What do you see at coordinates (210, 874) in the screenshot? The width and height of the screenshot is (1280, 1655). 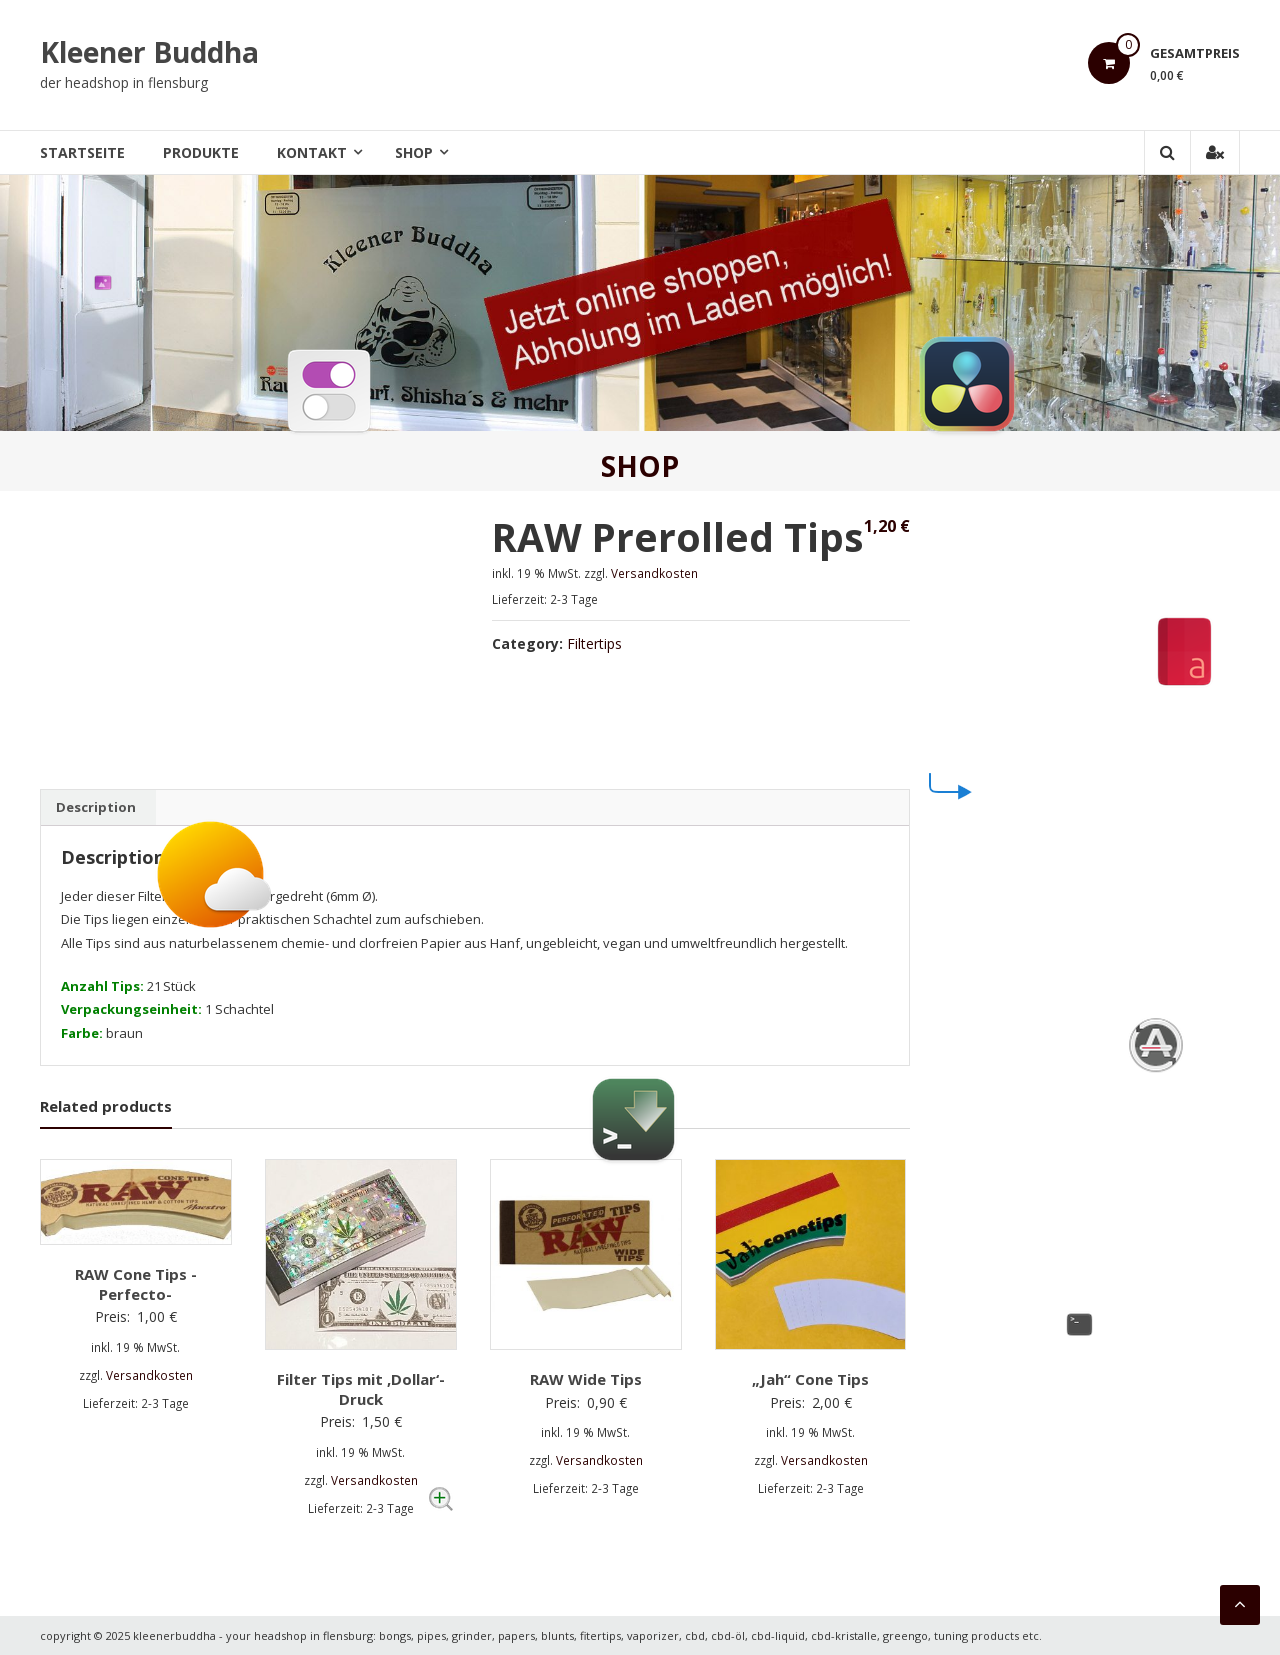 I see `open the weather app` at bounding box center [210, 874].